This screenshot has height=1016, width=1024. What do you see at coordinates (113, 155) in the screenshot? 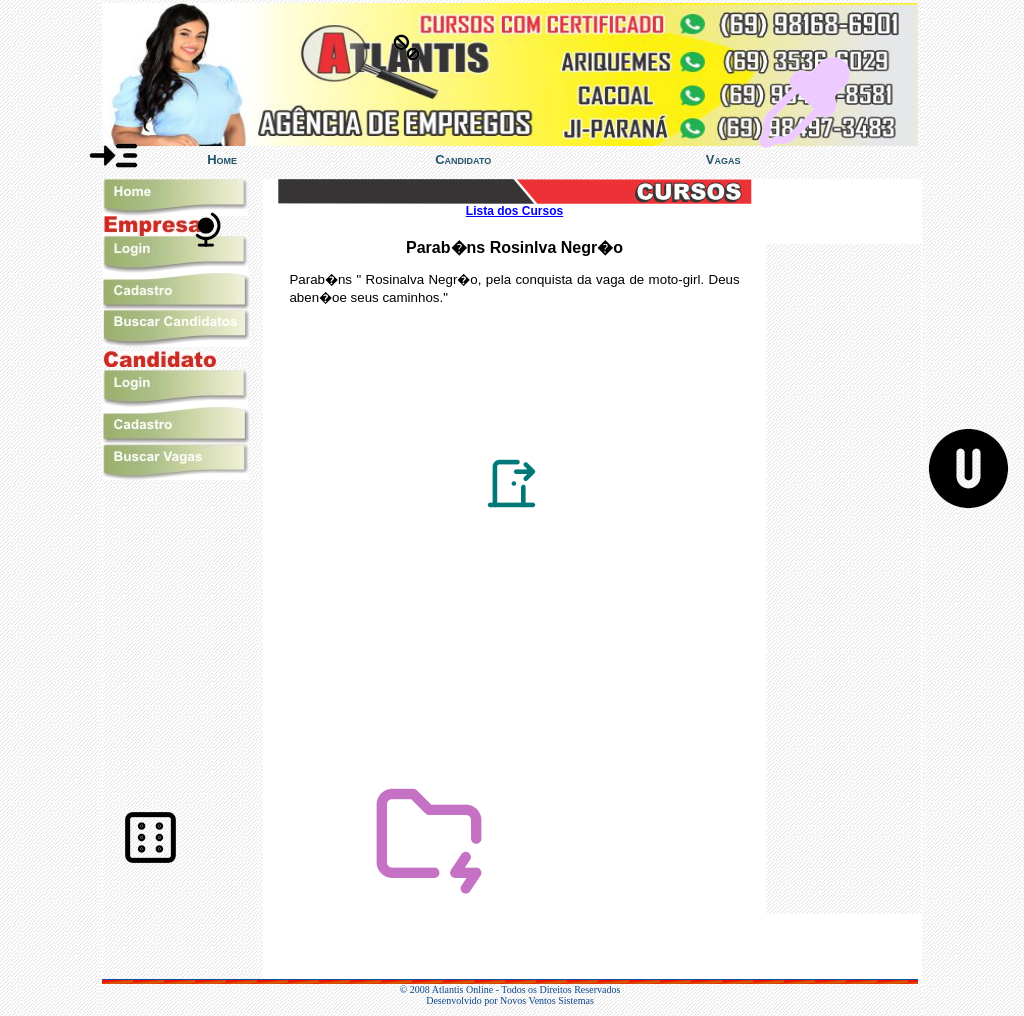
I see `expand to read more content` at bounding box center [113, 155].